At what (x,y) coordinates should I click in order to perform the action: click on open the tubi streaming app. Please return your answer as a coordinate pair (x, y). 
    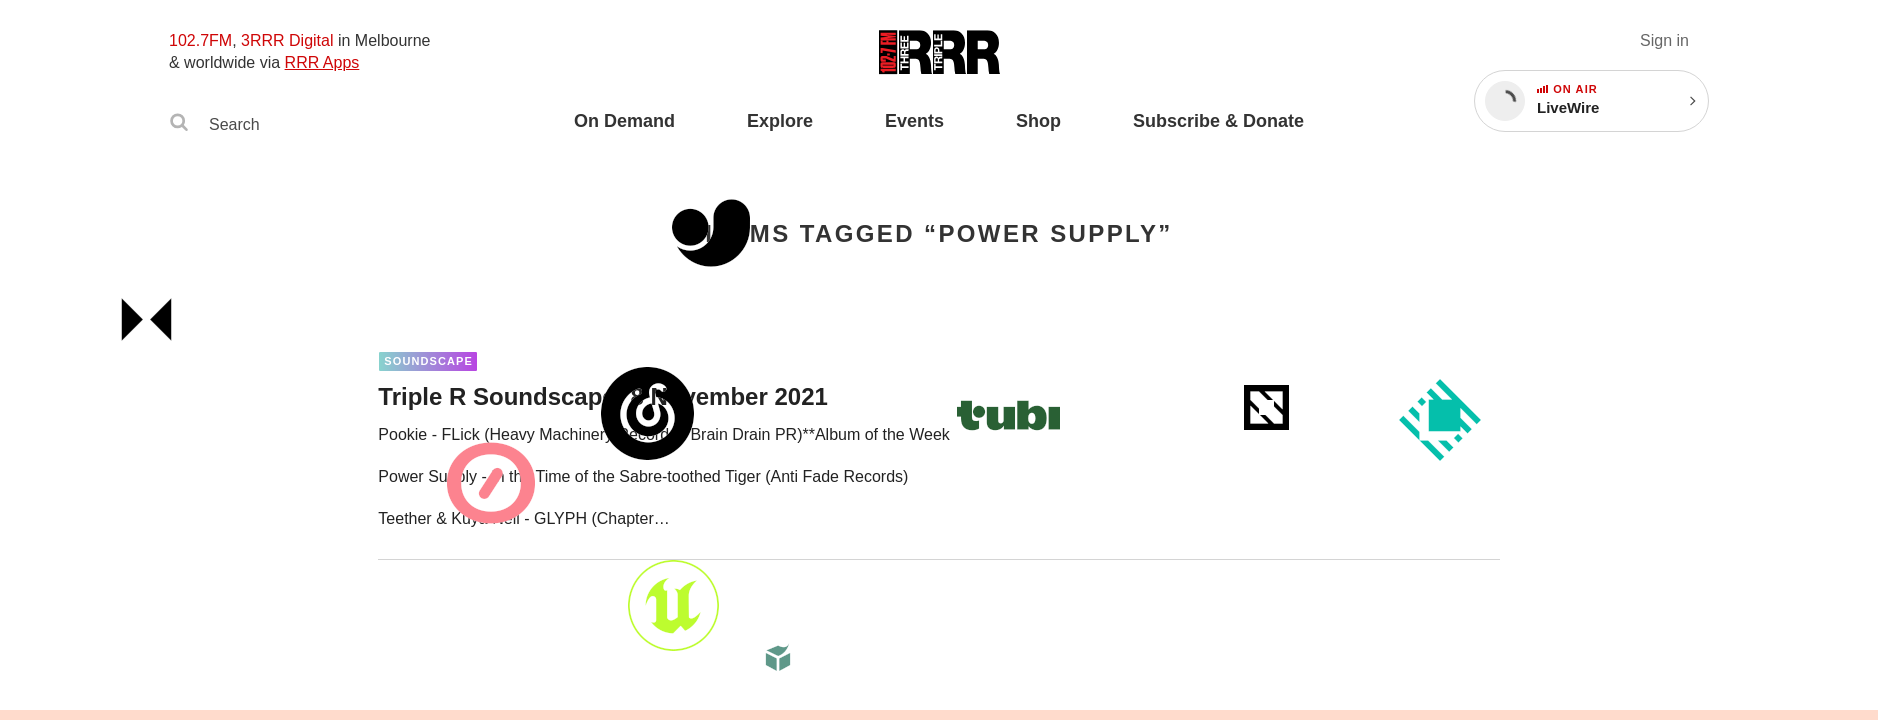
    Looking at the image, I should click on (1008, 415).